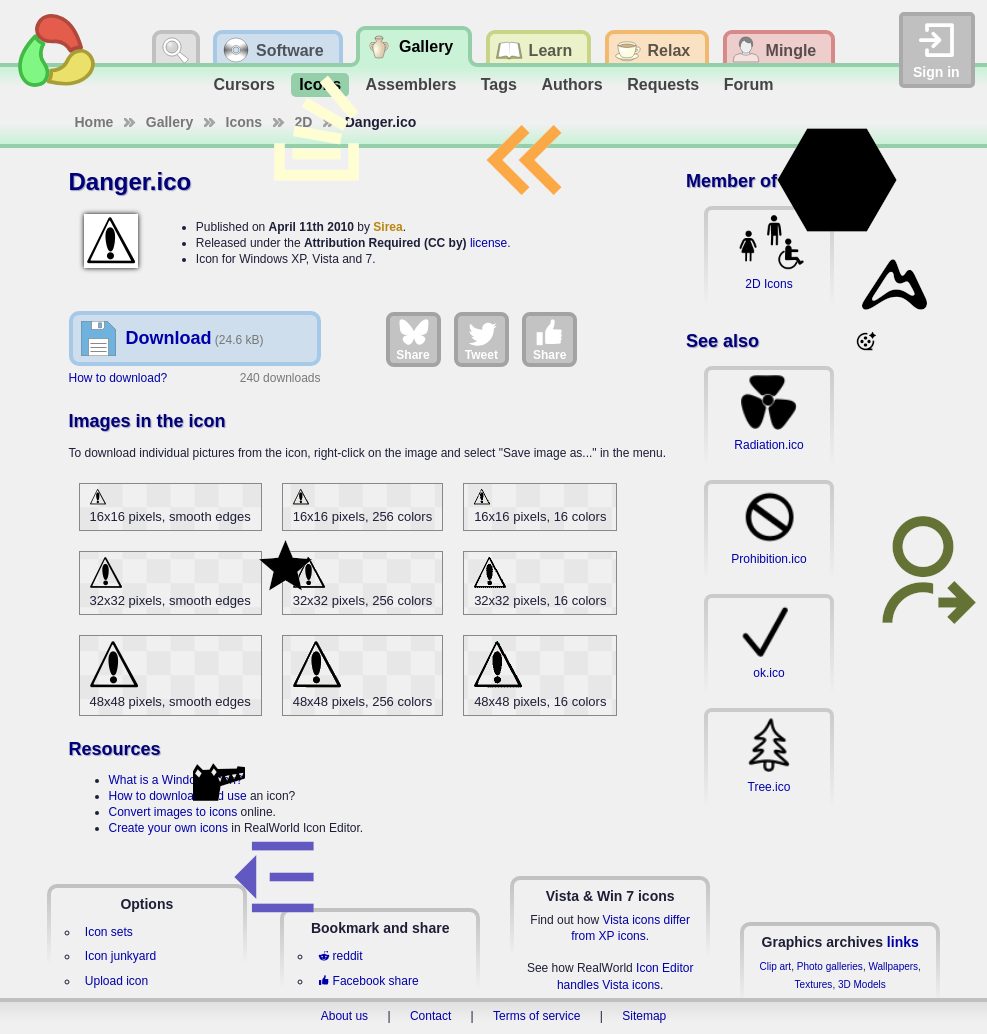 The width and height of the screenshot is (987, 1034). Describe the element at coordinates (274, 877) in the screenshot. I see `collapse the sidebar menu` at that location.